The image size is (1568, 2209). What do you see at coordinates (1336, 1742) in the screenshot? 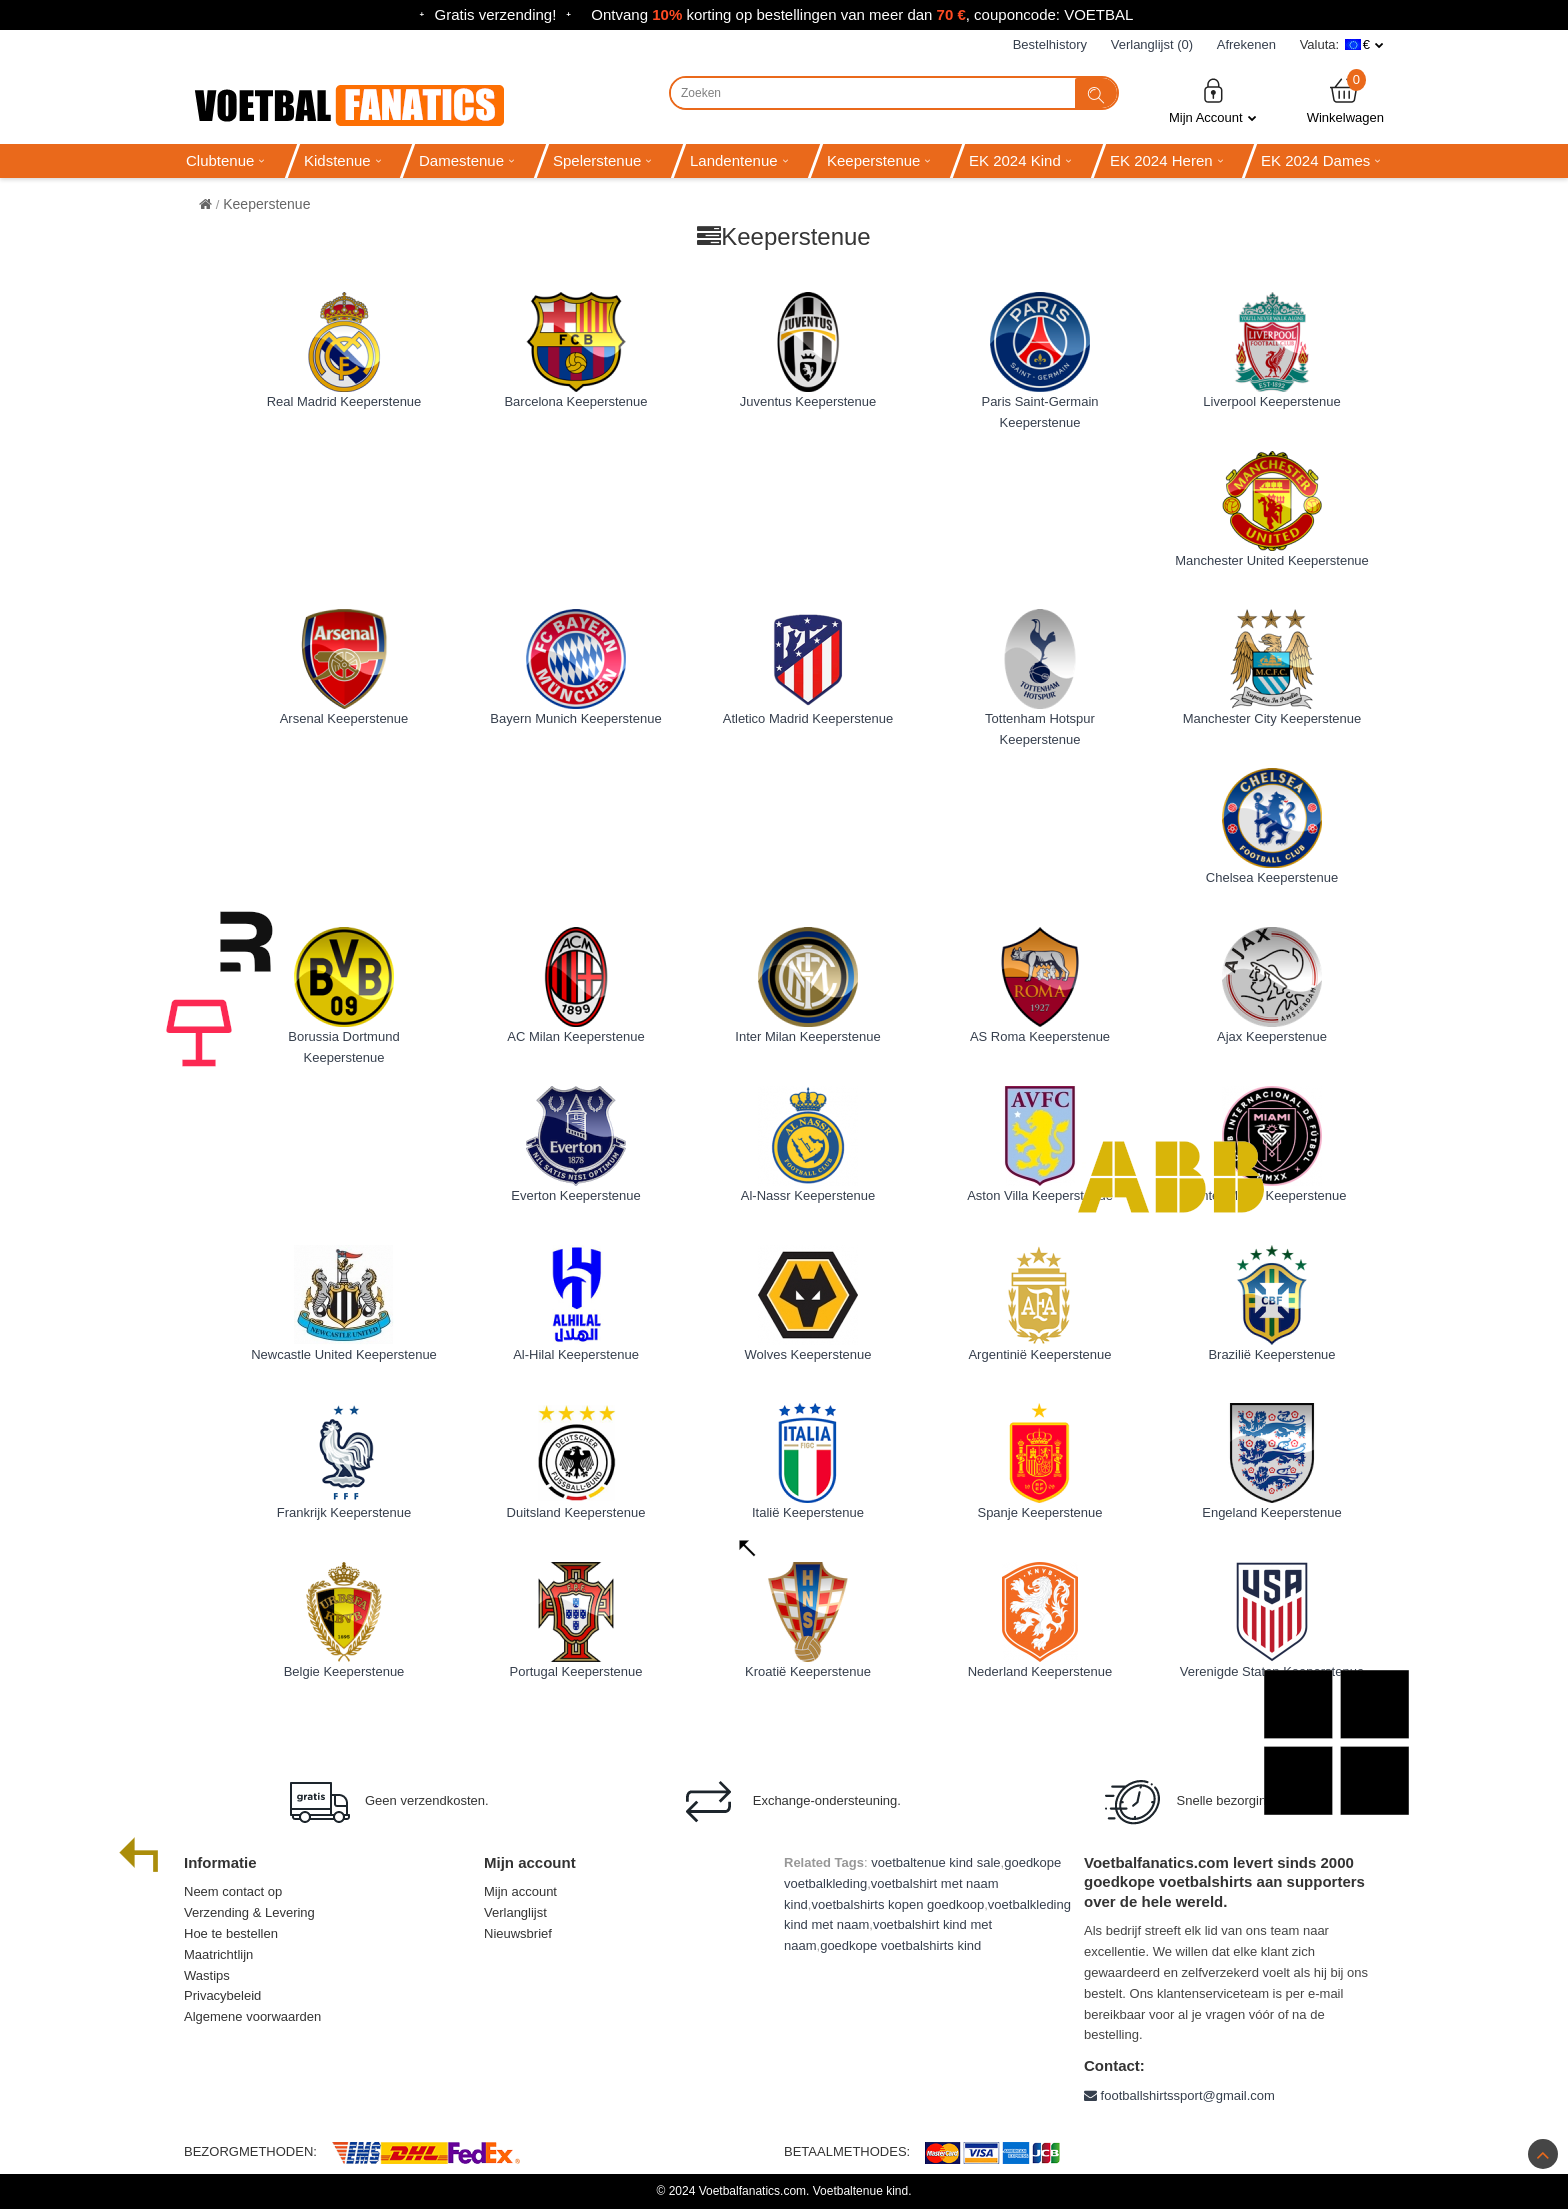
I see `sign in with microsoft account` at bounding box center [1336, 1742].